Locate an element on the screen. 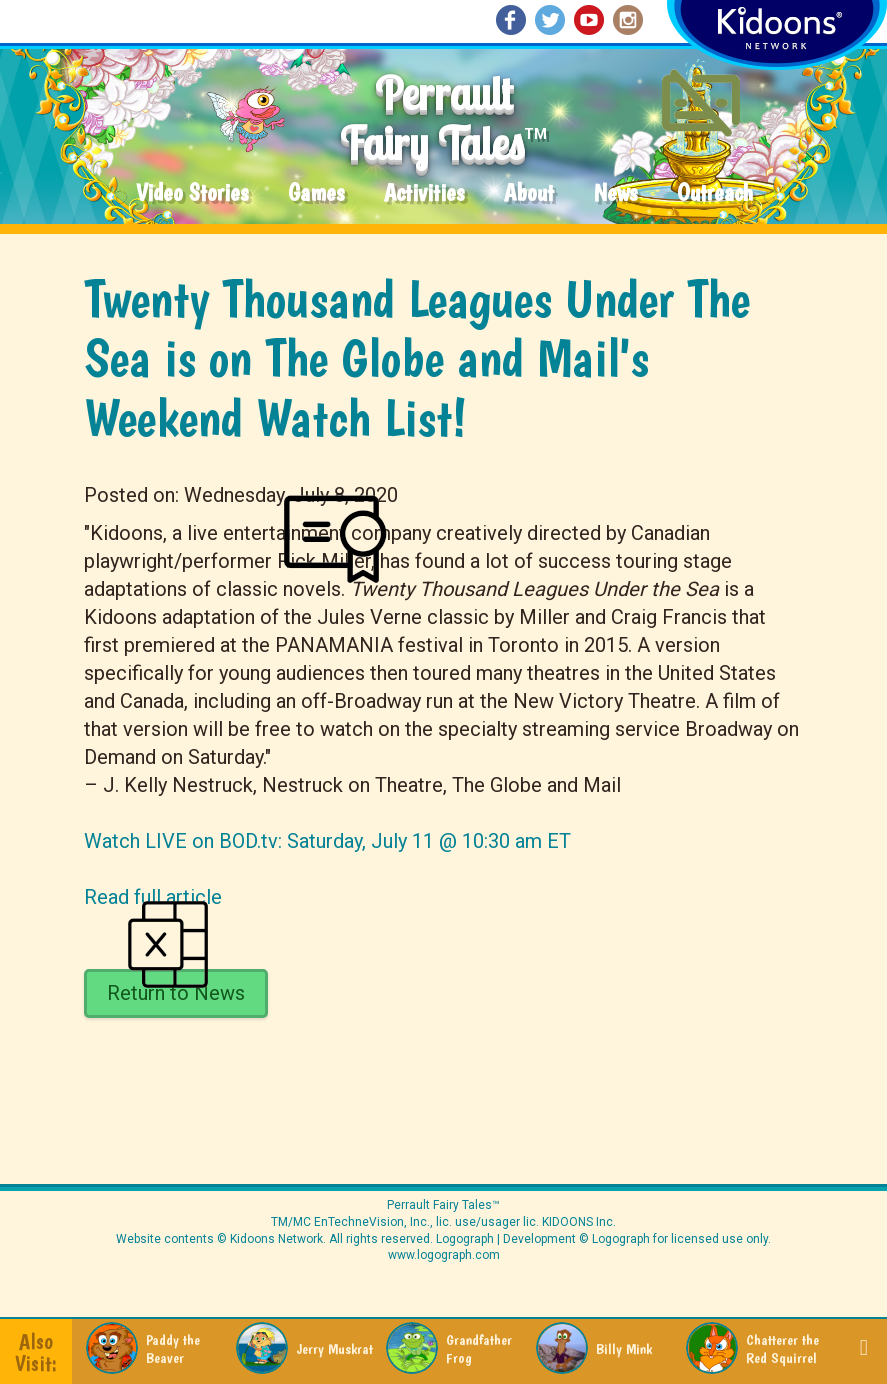 The image size is (887, 1384). disable subtitles or closed captions is located at coordinates (701, 103).